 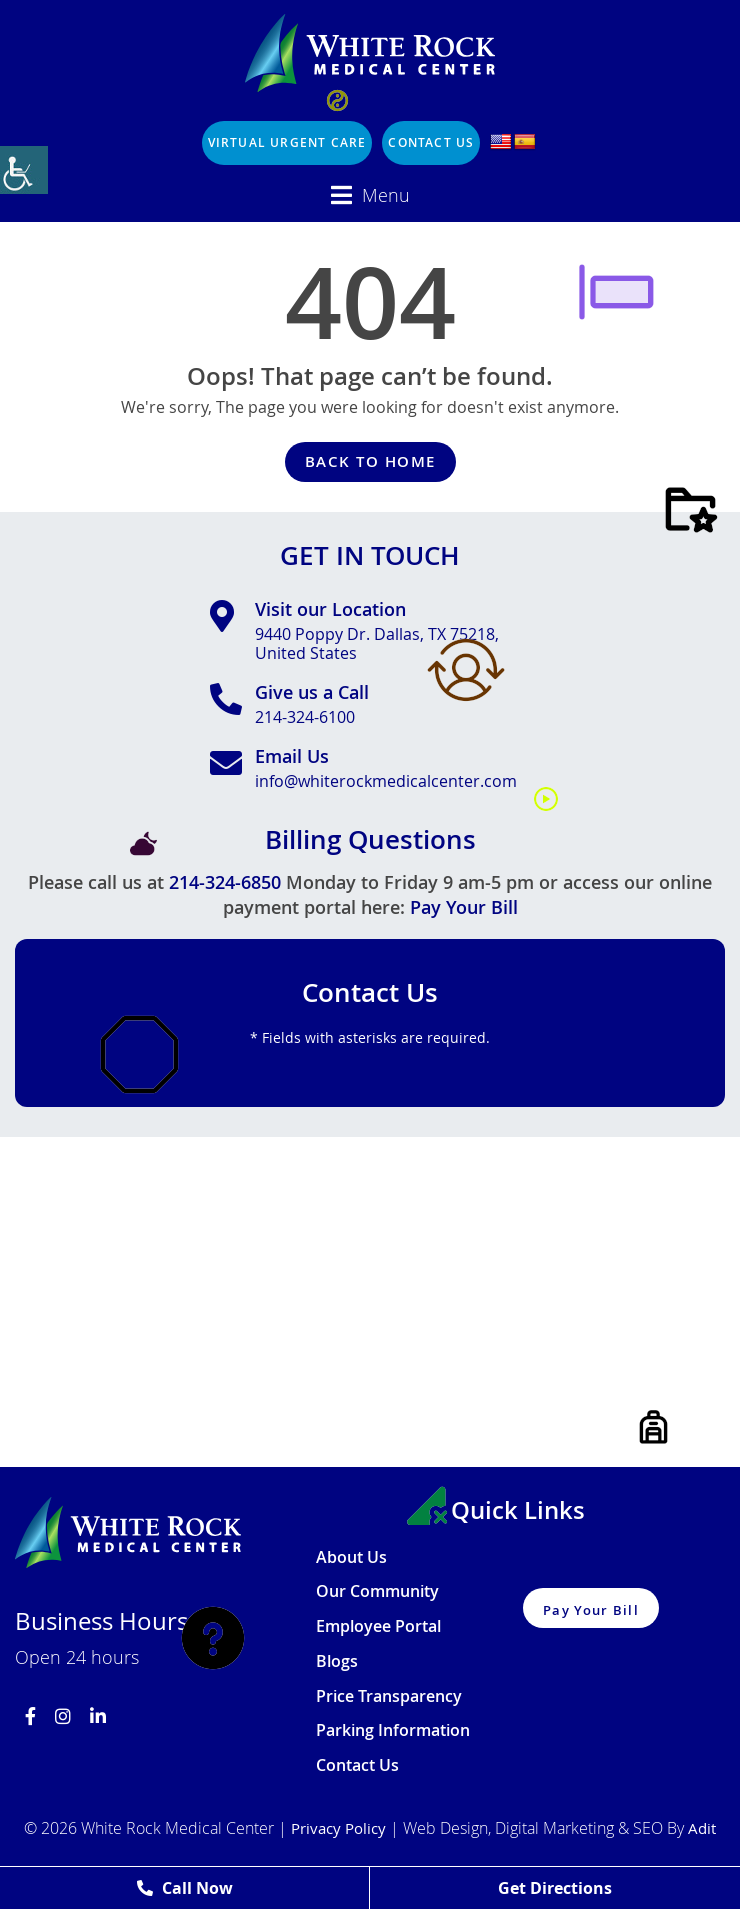 What do you see at coordinates (213, 1638) in the screenshot?
I see `access help or support information` at bounding box center [213, 1638].